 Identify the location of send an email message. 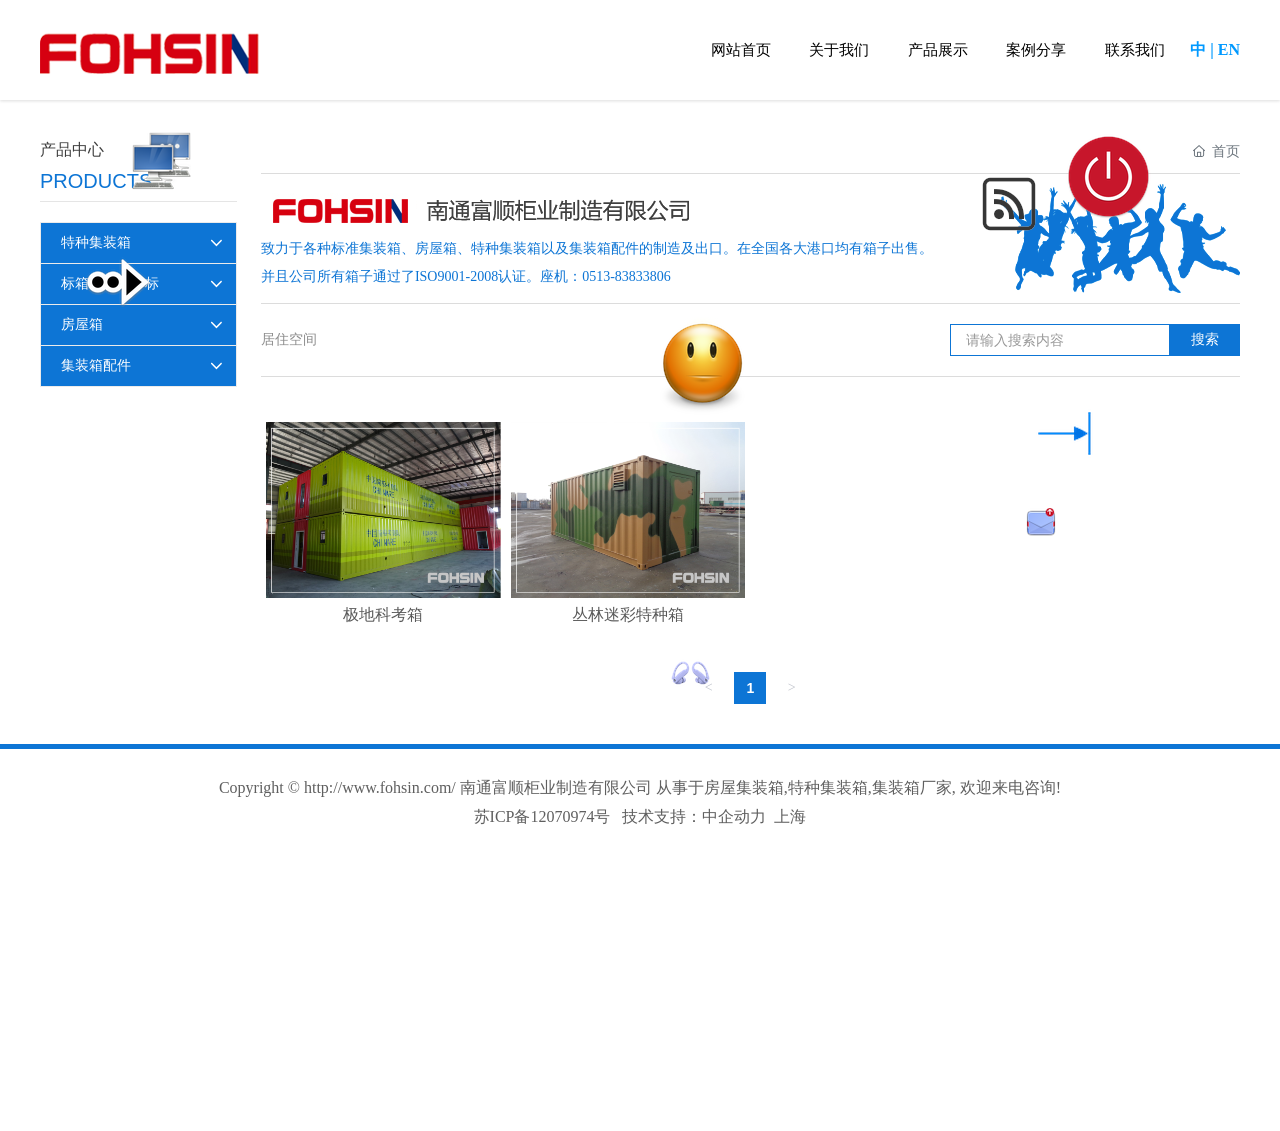
(1041, 523).